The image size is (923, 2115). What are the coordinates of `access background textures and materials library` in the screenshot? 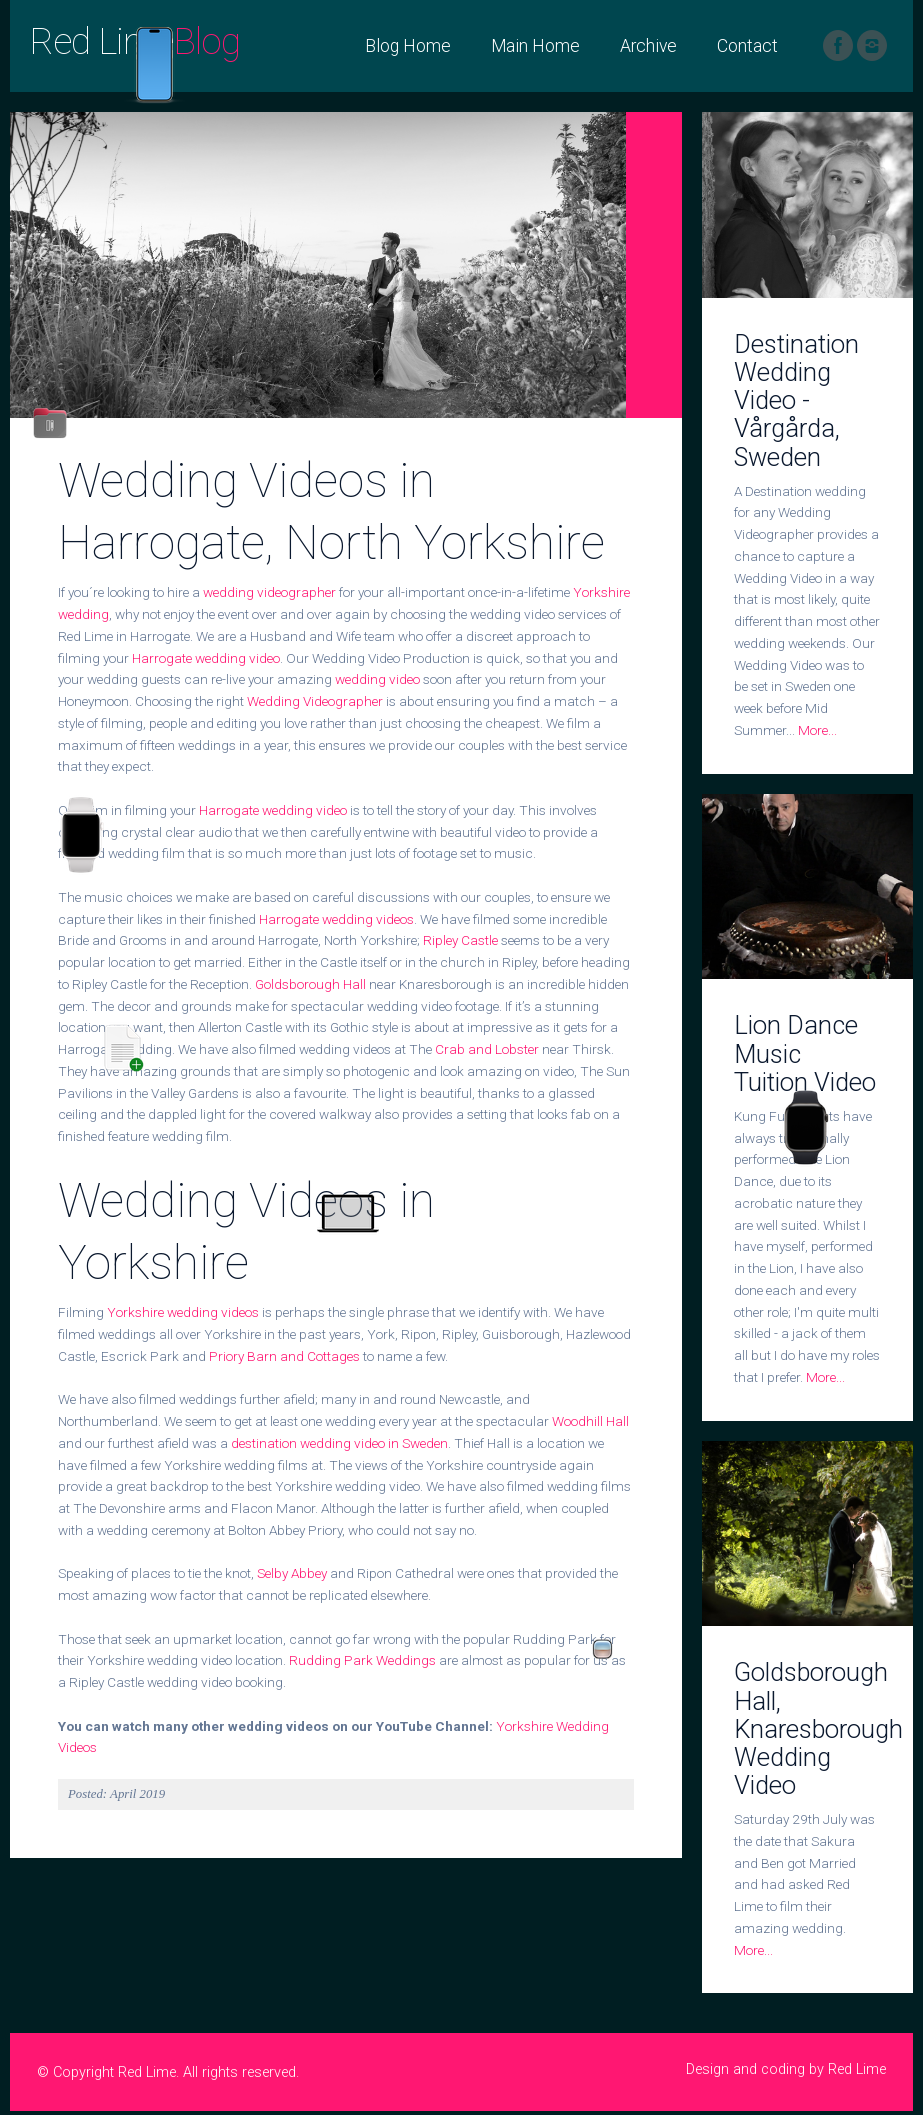 It's located at (602, 1650).